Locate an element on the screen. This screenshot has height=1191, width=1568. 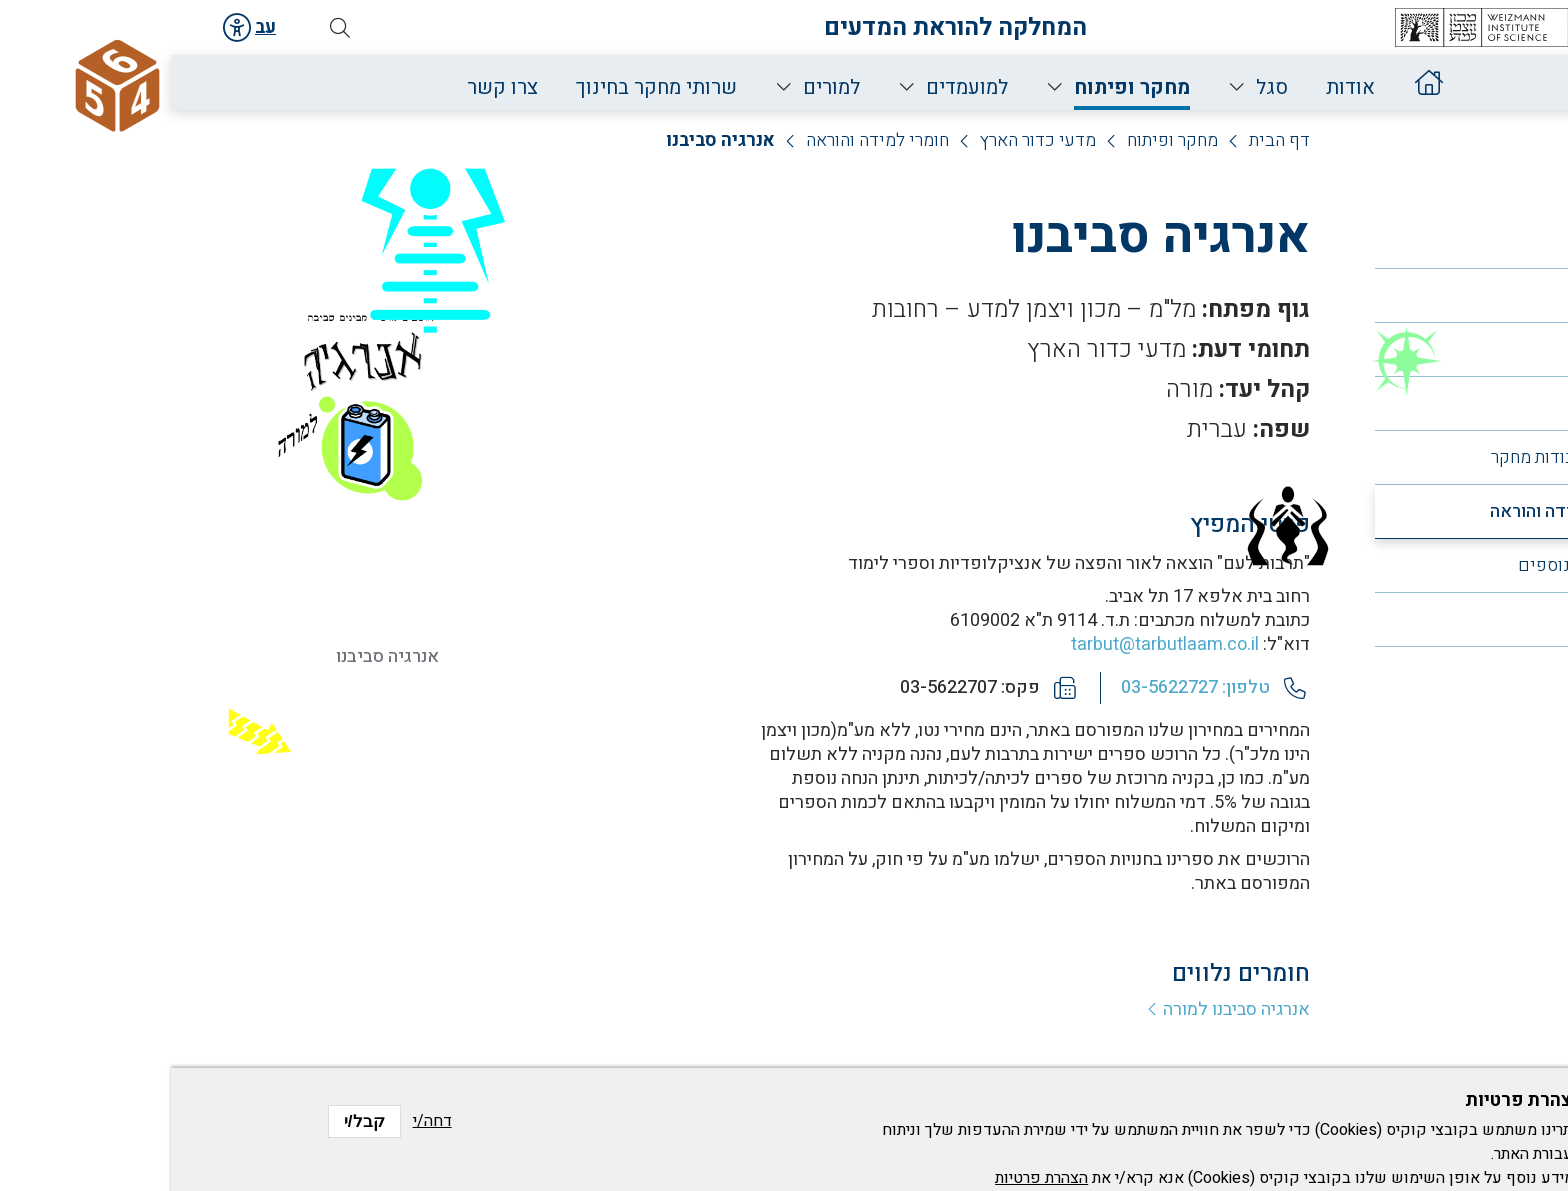
view character soul or spirit stats is located at coordinates (1288, 525).